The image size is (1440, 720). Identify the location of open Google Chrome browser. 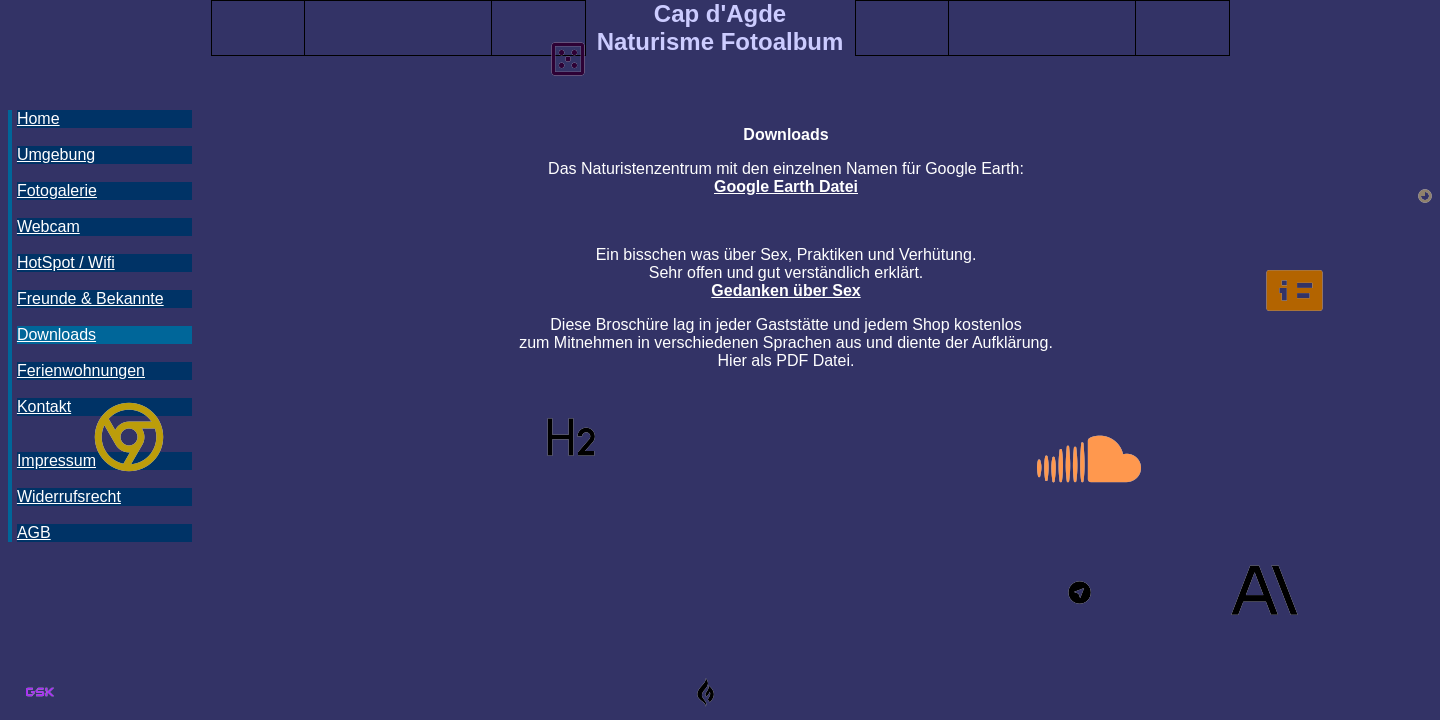
(129, 437).